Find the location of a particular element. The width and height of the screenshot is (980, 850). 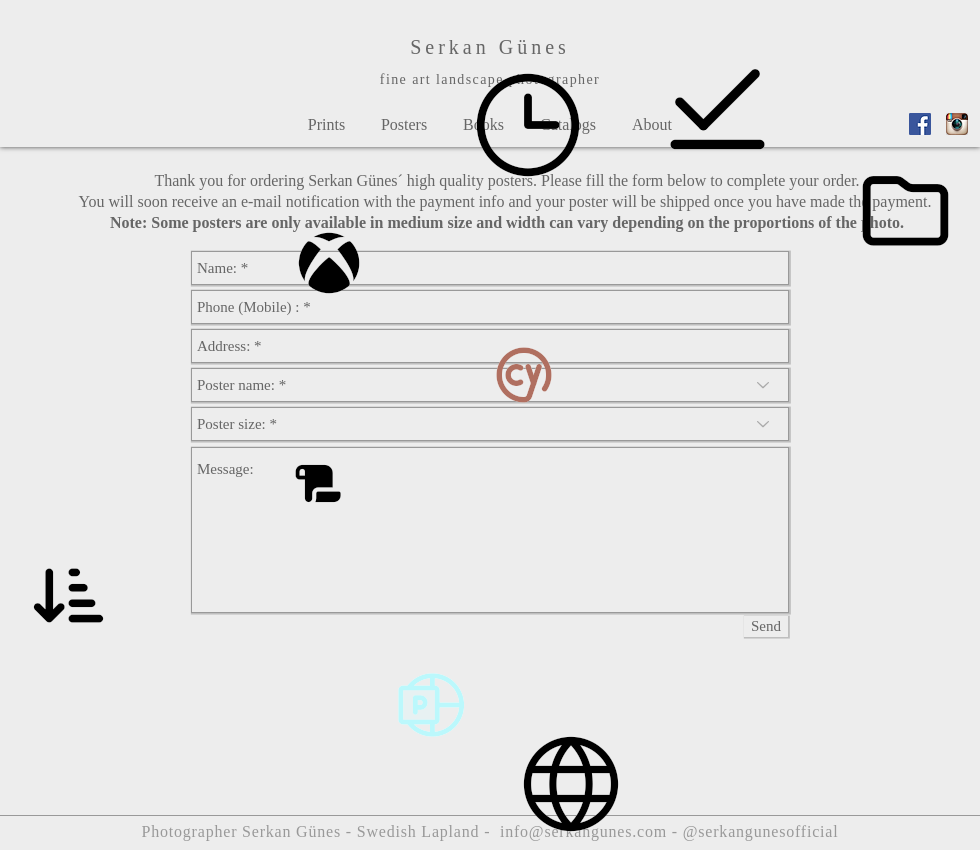

view terms and conditions or legal document is located at coordinates (319, 483).